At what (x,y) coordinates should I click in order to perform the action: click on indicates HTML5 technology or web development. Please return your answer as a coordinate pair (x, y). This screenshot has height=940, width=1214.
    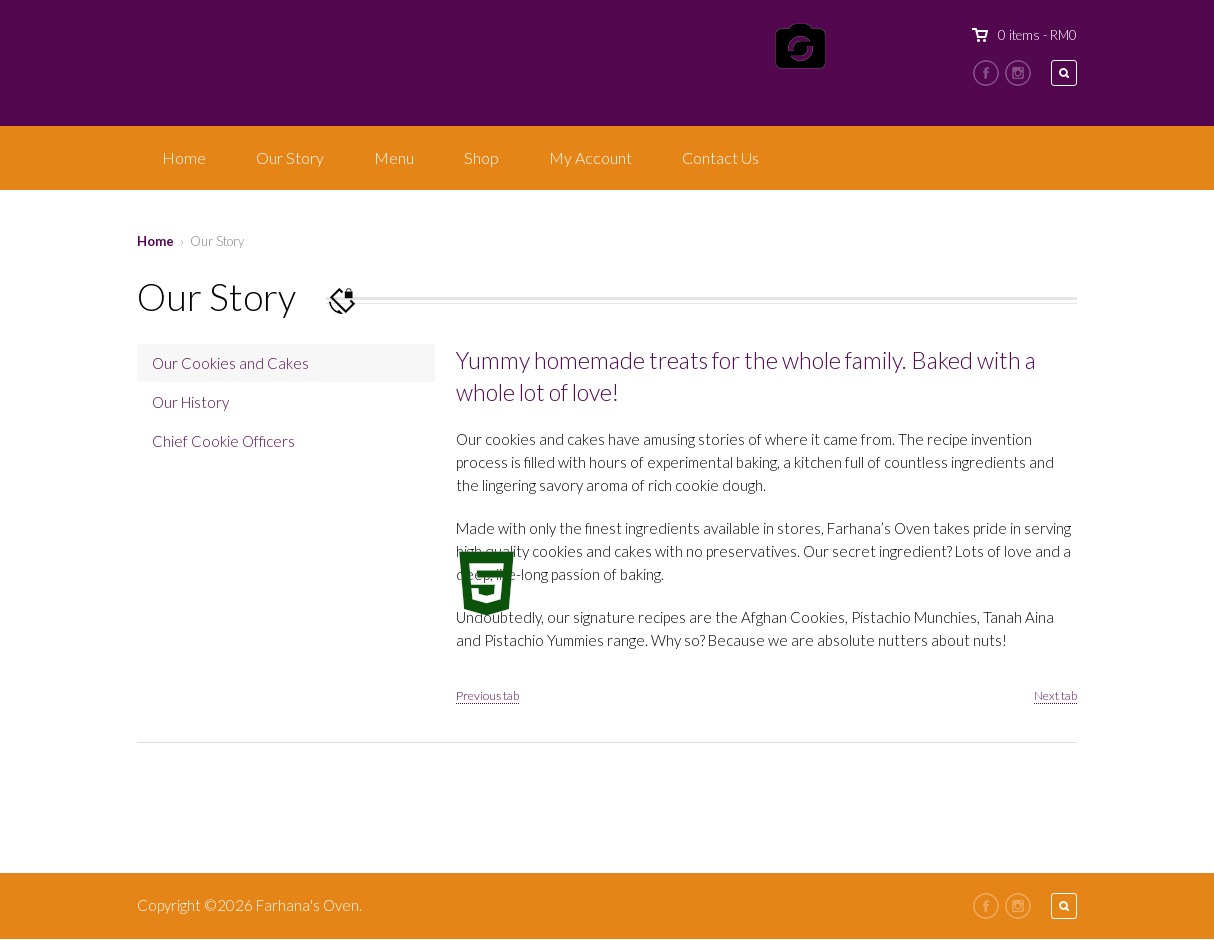
    Looking at the image, I should click on (486, 583).